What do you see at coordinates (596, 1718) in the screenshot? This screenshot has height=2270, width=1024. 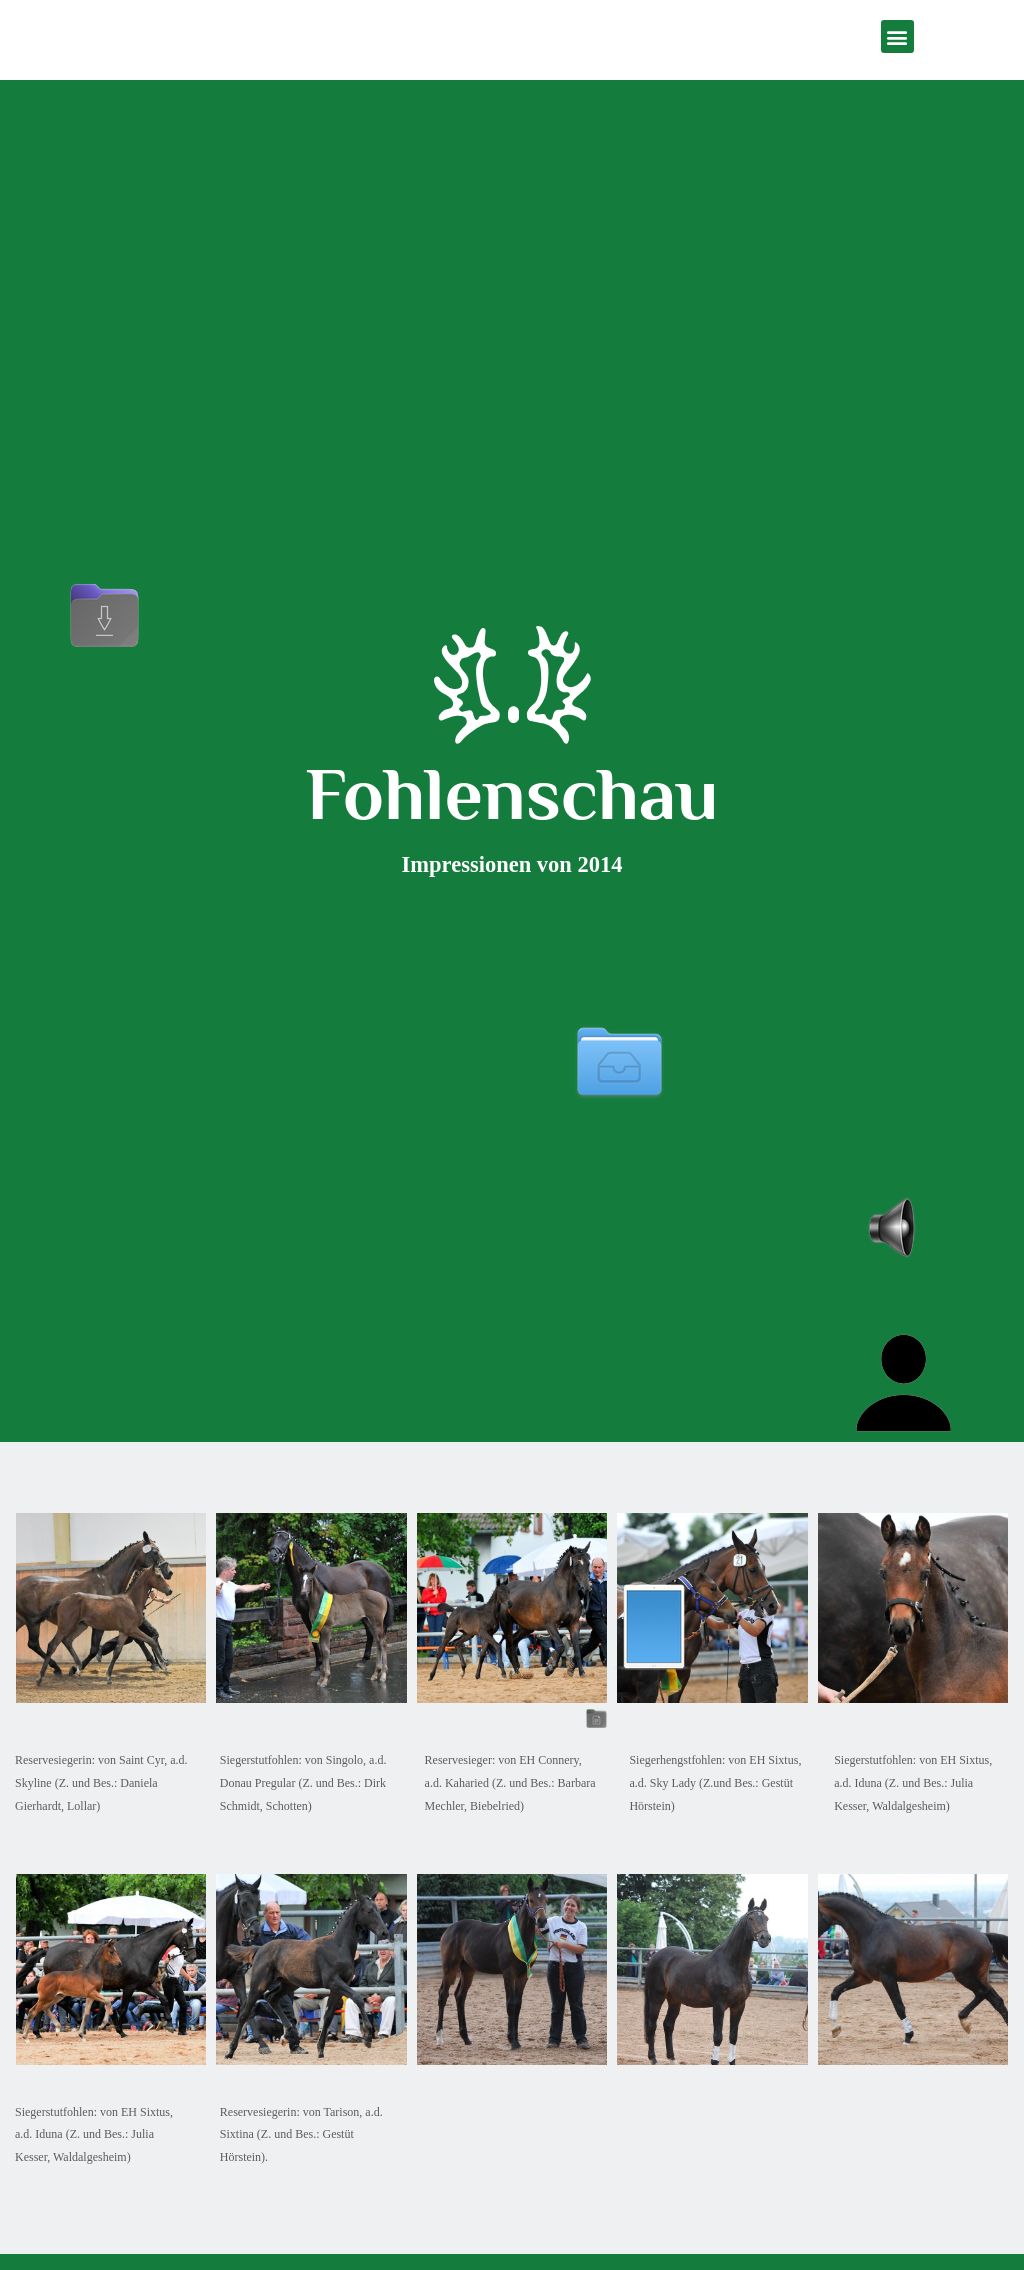 I see `open your documents folder` at bounding box center [596, 1718].